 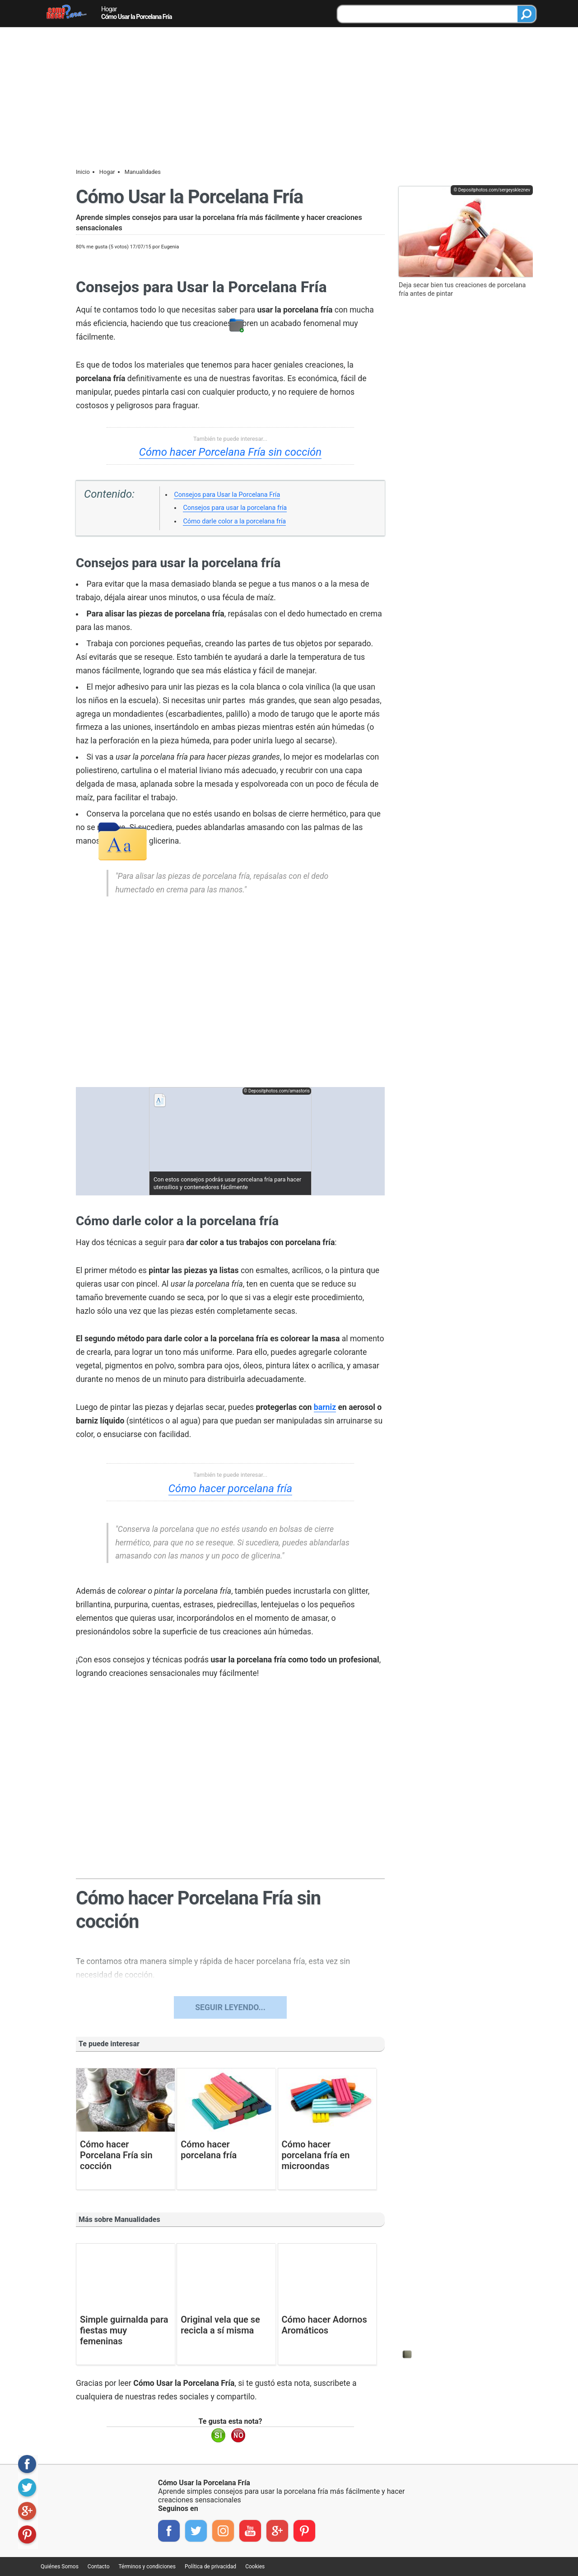 I want to click on create a new folder, so click(x=236, y=325).